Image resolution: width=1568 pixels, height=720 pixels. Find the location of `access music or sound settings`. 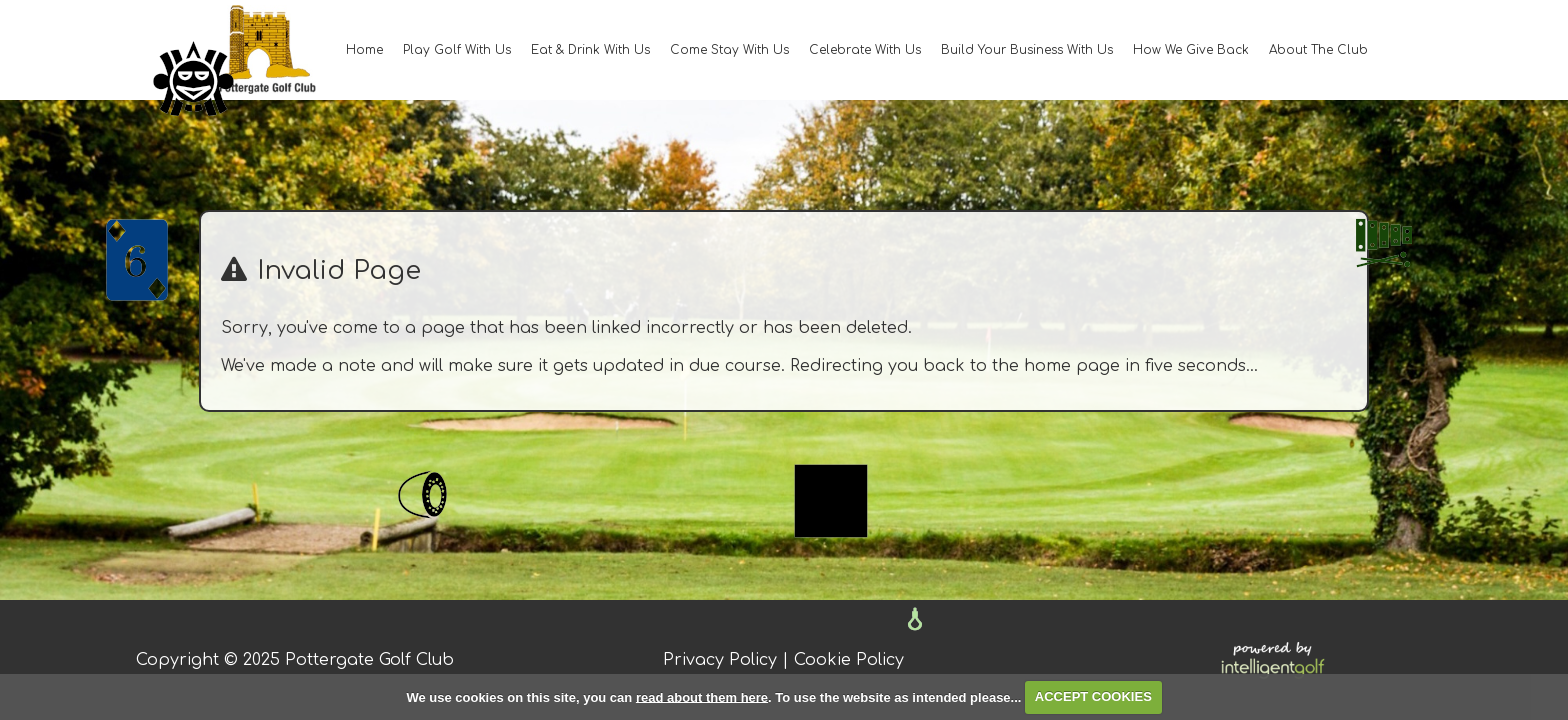

access music or sound settings is located at coordinates (1384, 243).